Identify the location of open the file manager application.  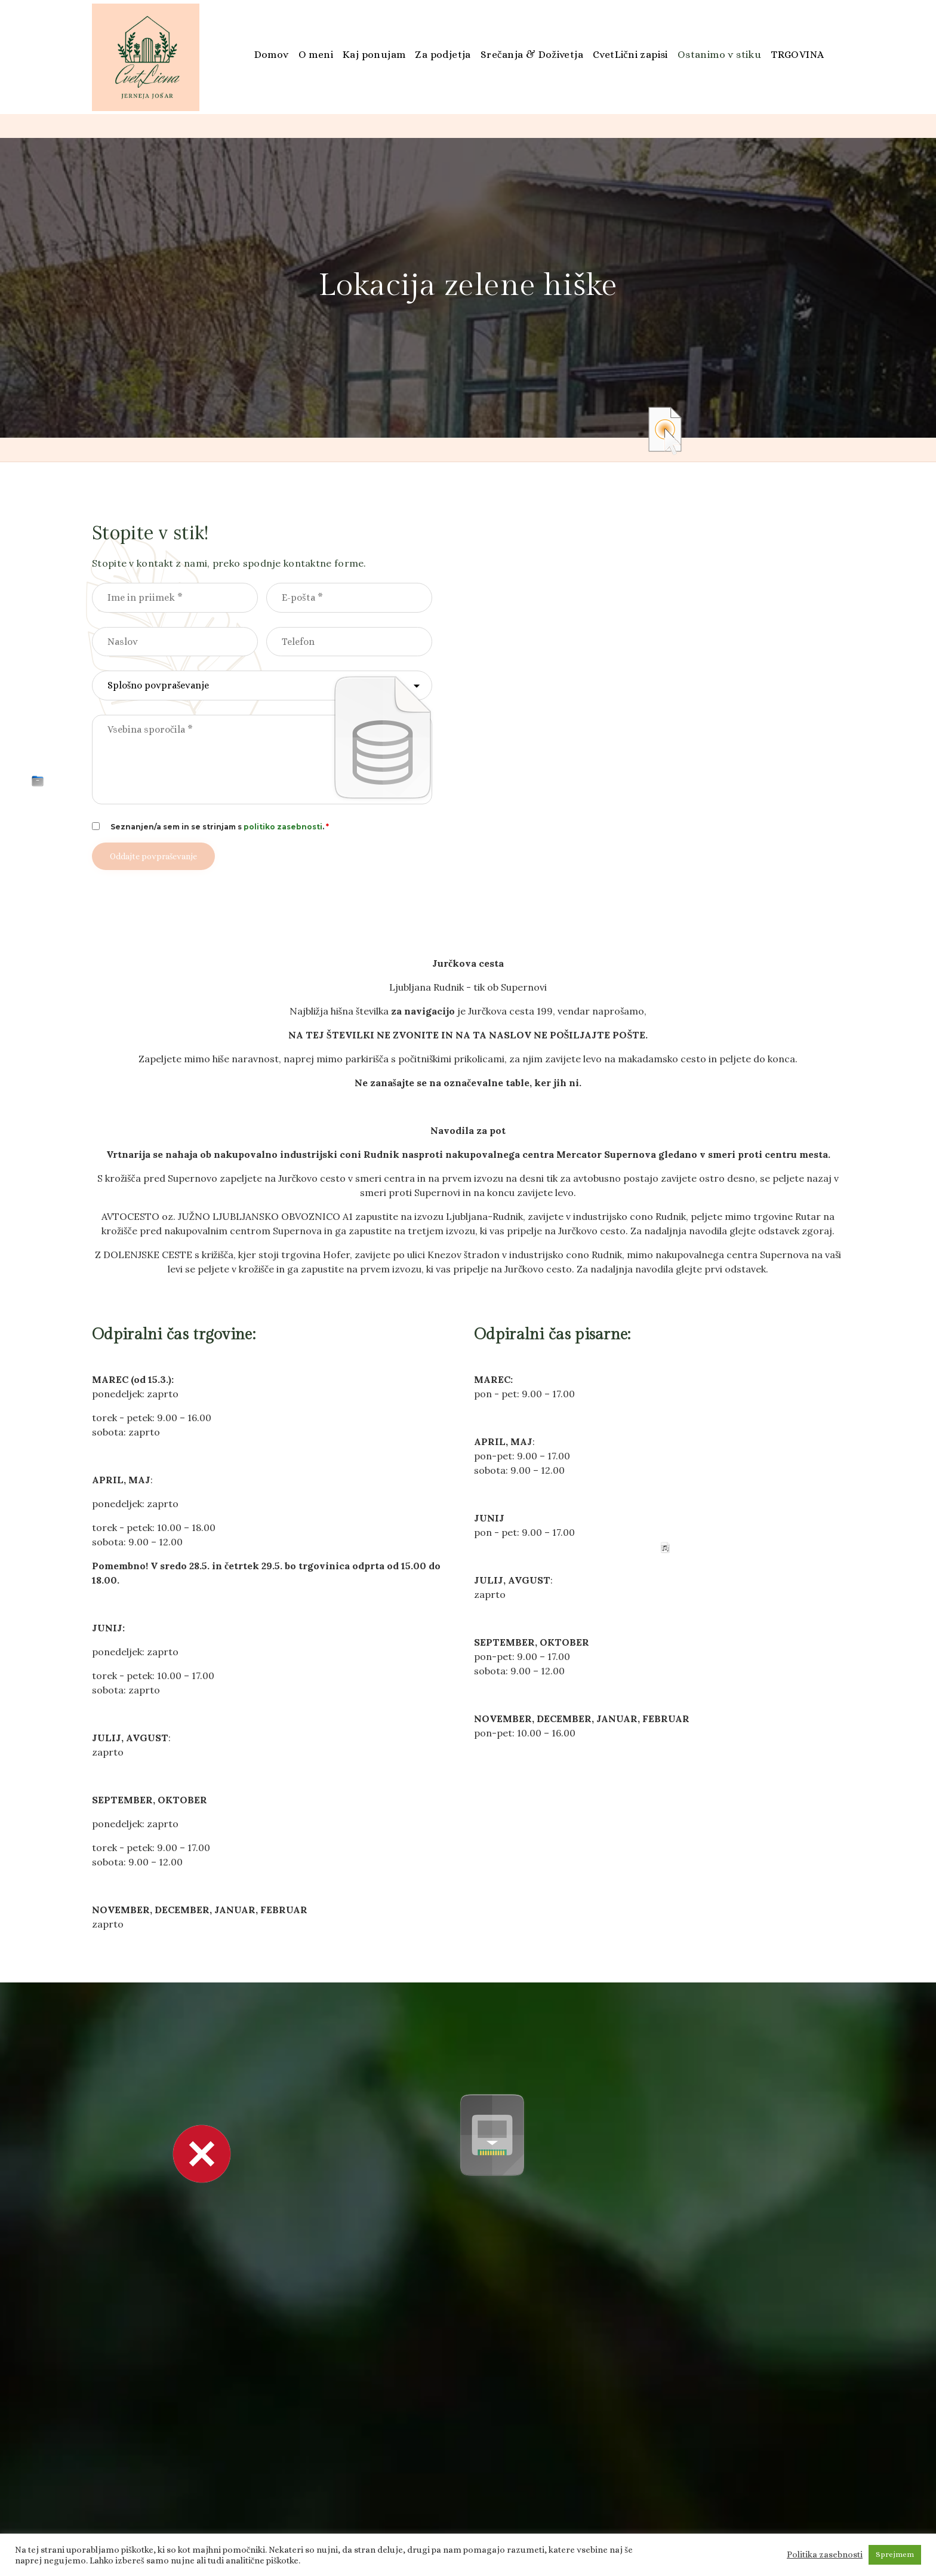
(38, 781).